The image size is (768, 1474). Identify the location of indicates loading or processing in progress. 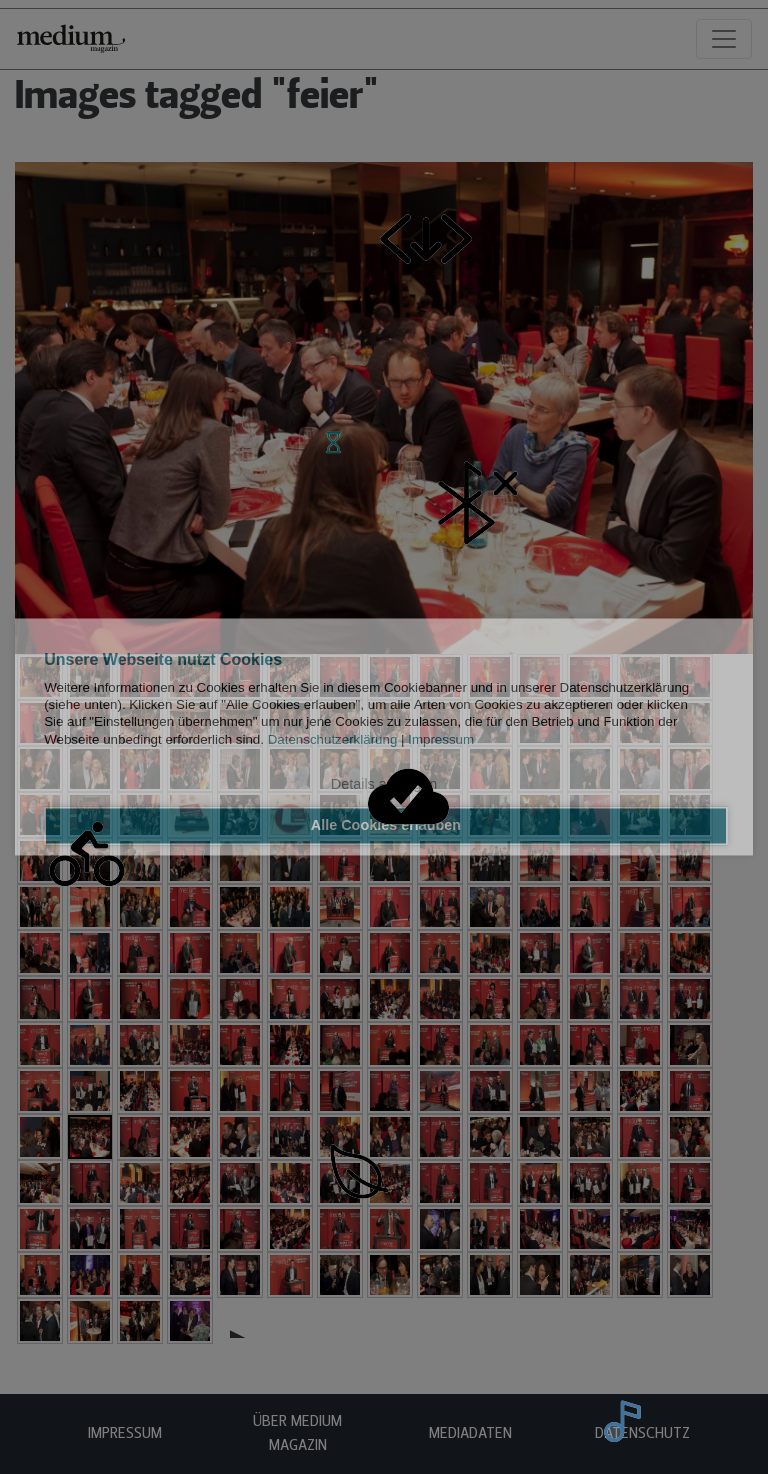
(333, 442).